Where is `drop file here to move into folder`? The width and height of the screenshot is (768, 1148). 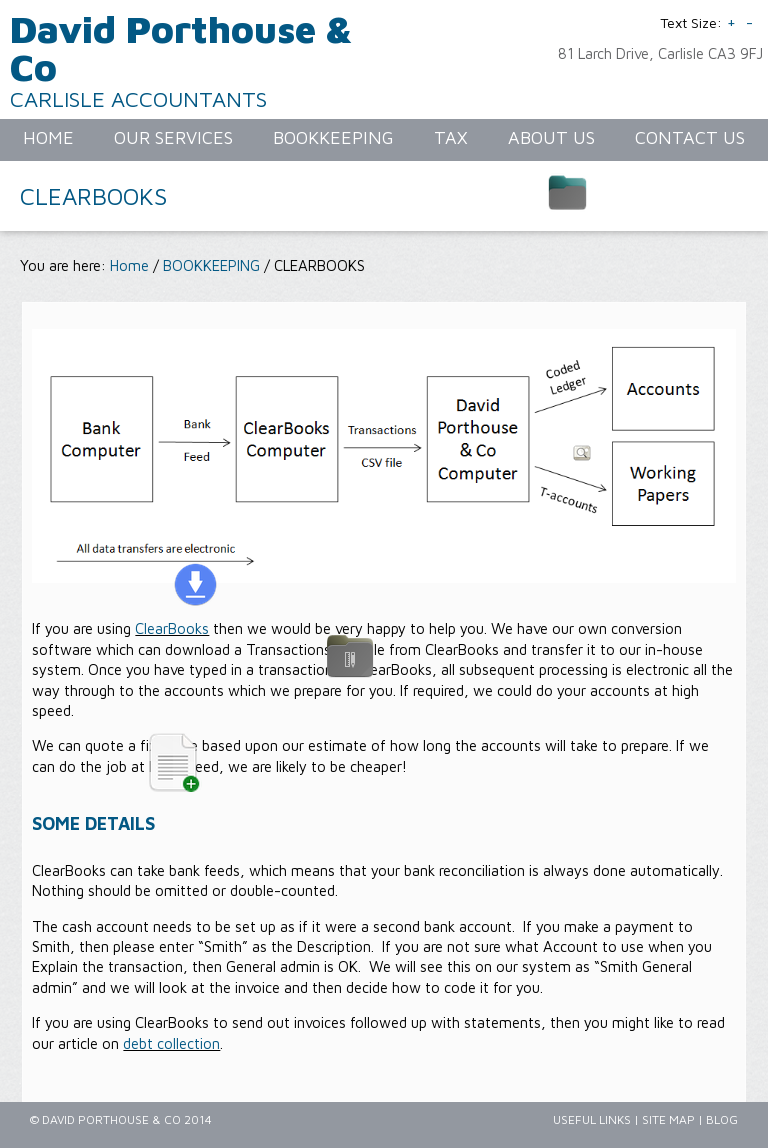 drop file here to move into folder is located at coordinates (567, 192).